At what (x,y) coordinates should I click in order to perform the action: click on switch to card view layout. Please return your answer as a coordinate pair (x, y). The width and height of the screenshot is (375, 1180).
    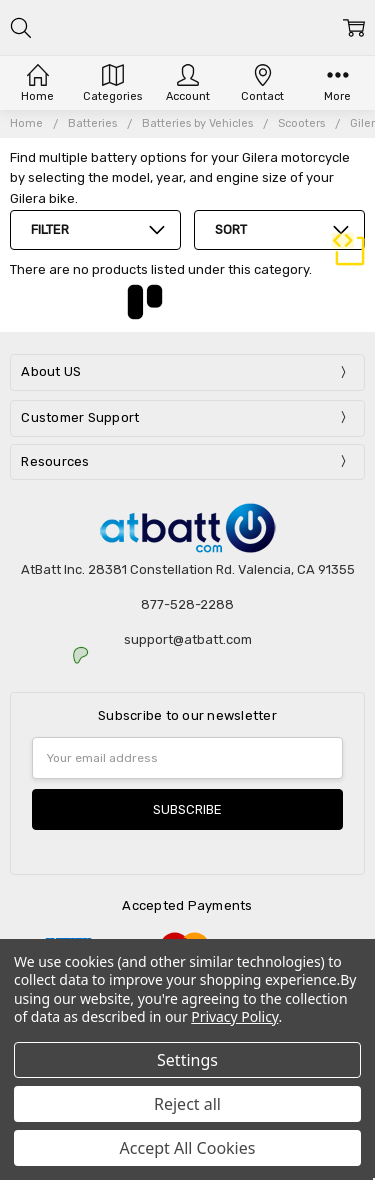
    Looking at the image, I should click on (145, 302).